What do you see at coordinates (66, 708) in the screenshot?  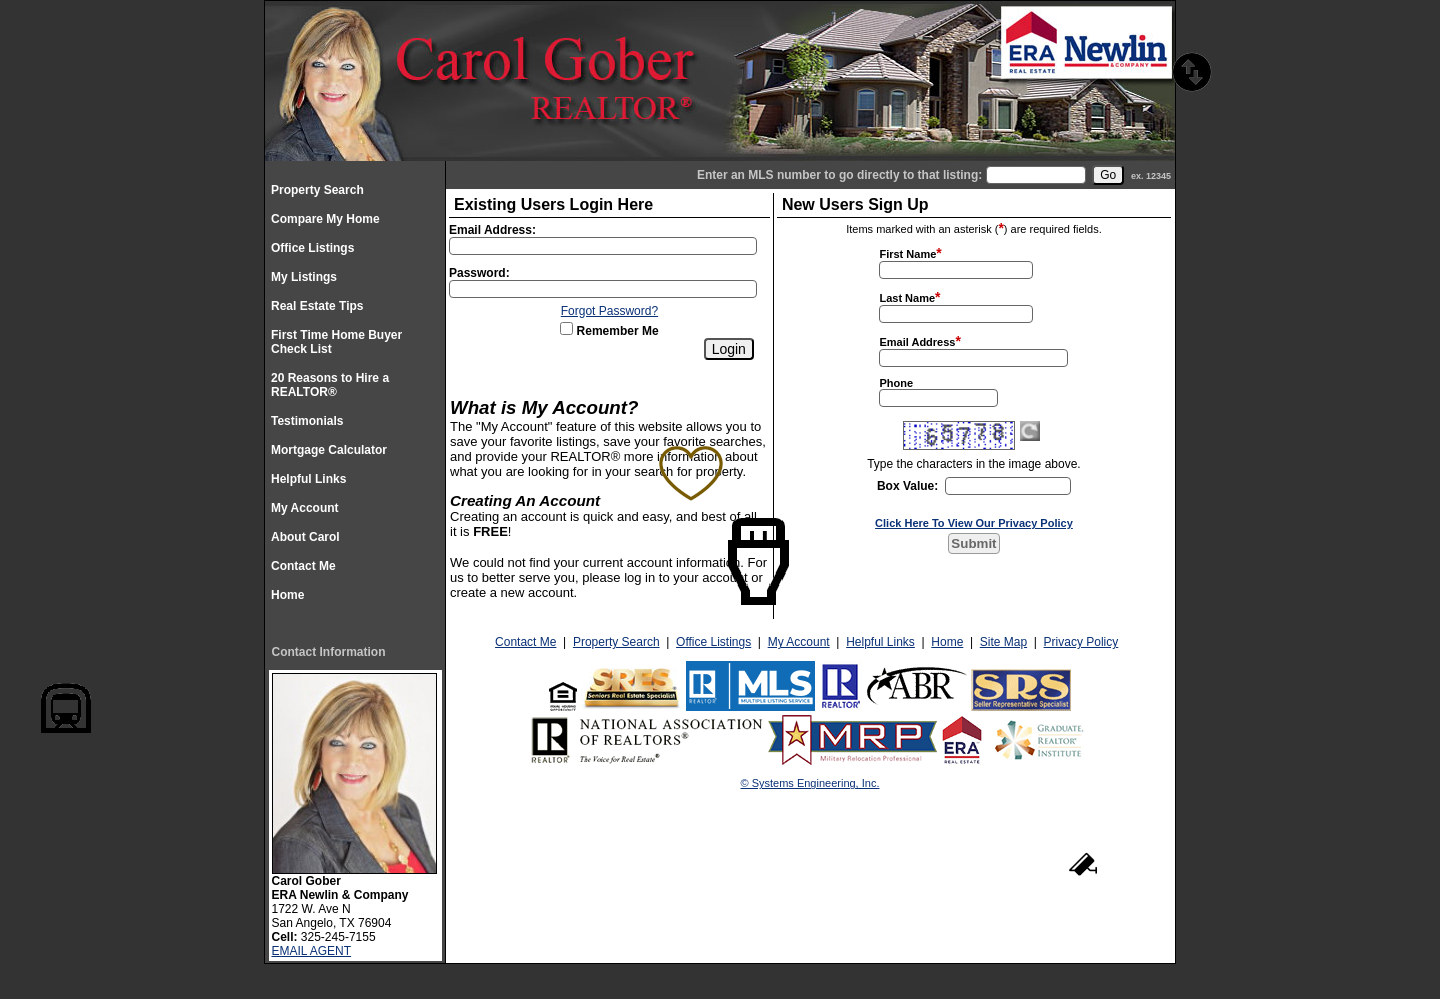 I see `view subway or metro transit options` at bounding box center [66, 708].